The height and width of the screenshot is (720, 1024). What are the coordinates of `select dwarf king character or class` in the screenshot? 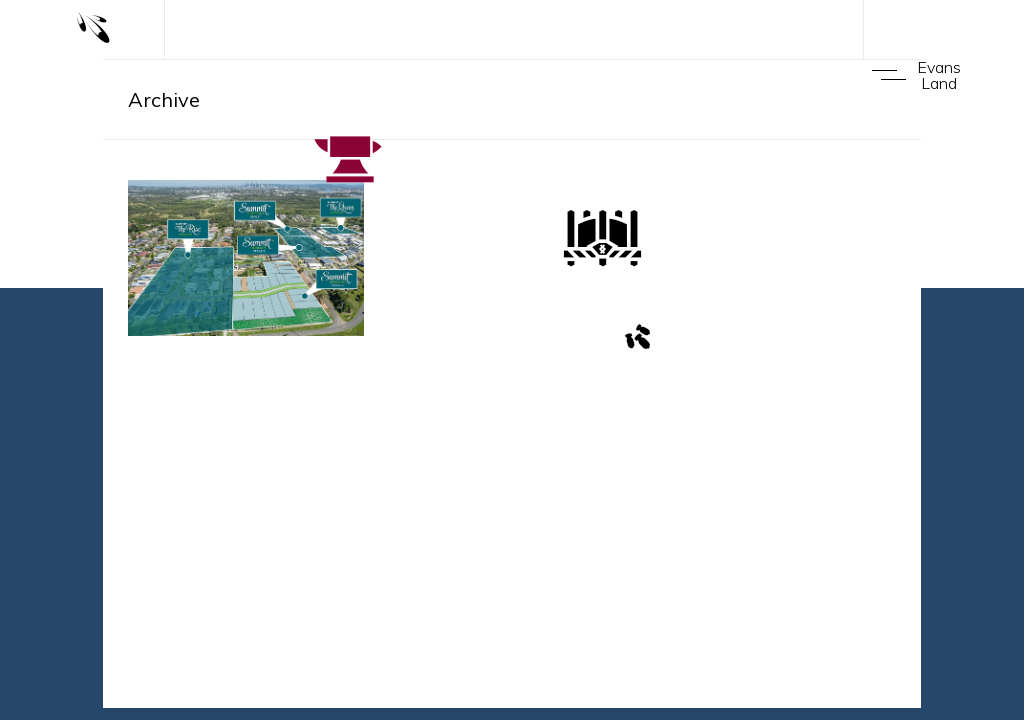 It's located at (602, 236).